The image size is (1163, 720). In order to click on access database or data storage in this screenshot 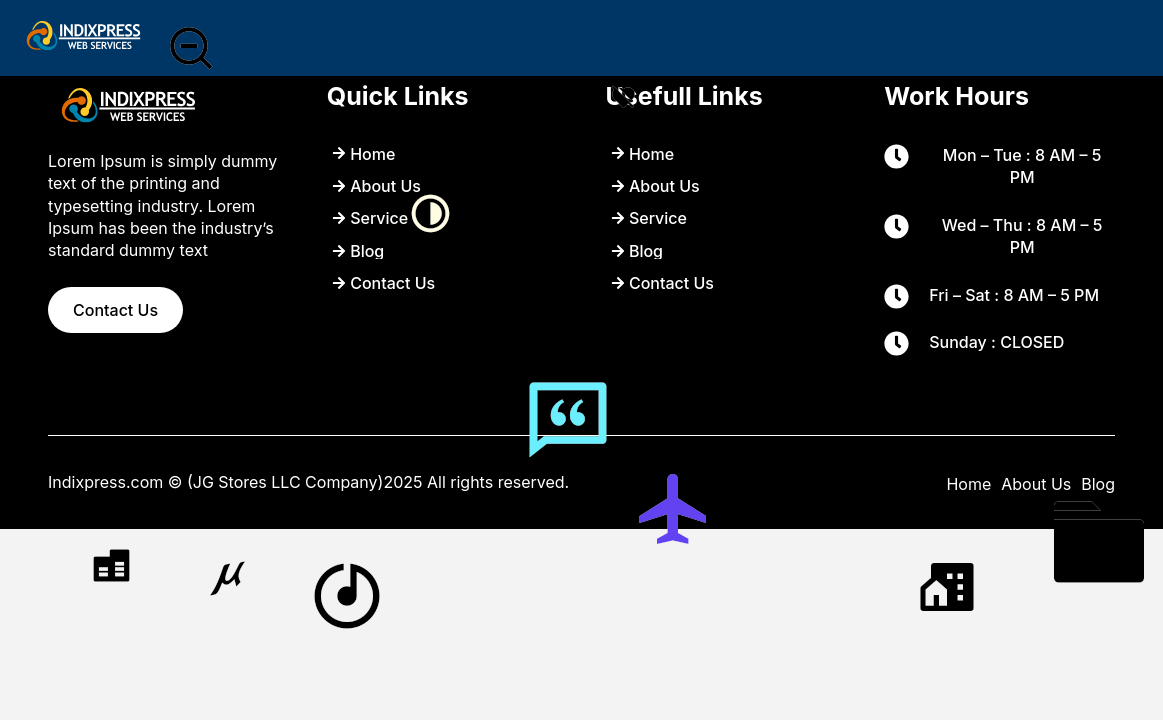, I will do `click(111, 565)`.